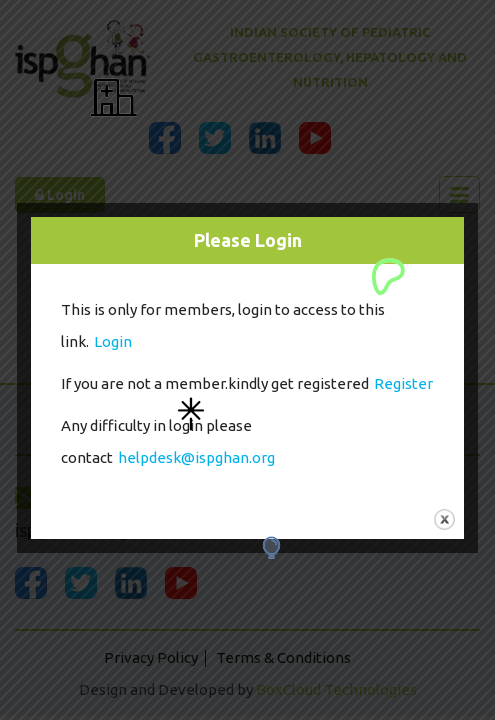 The width and height of the screenshot is (495, 720). Describe the element at coordinates (271, 547) in the screenshot. I see `celebration or party event indicator` at that location.